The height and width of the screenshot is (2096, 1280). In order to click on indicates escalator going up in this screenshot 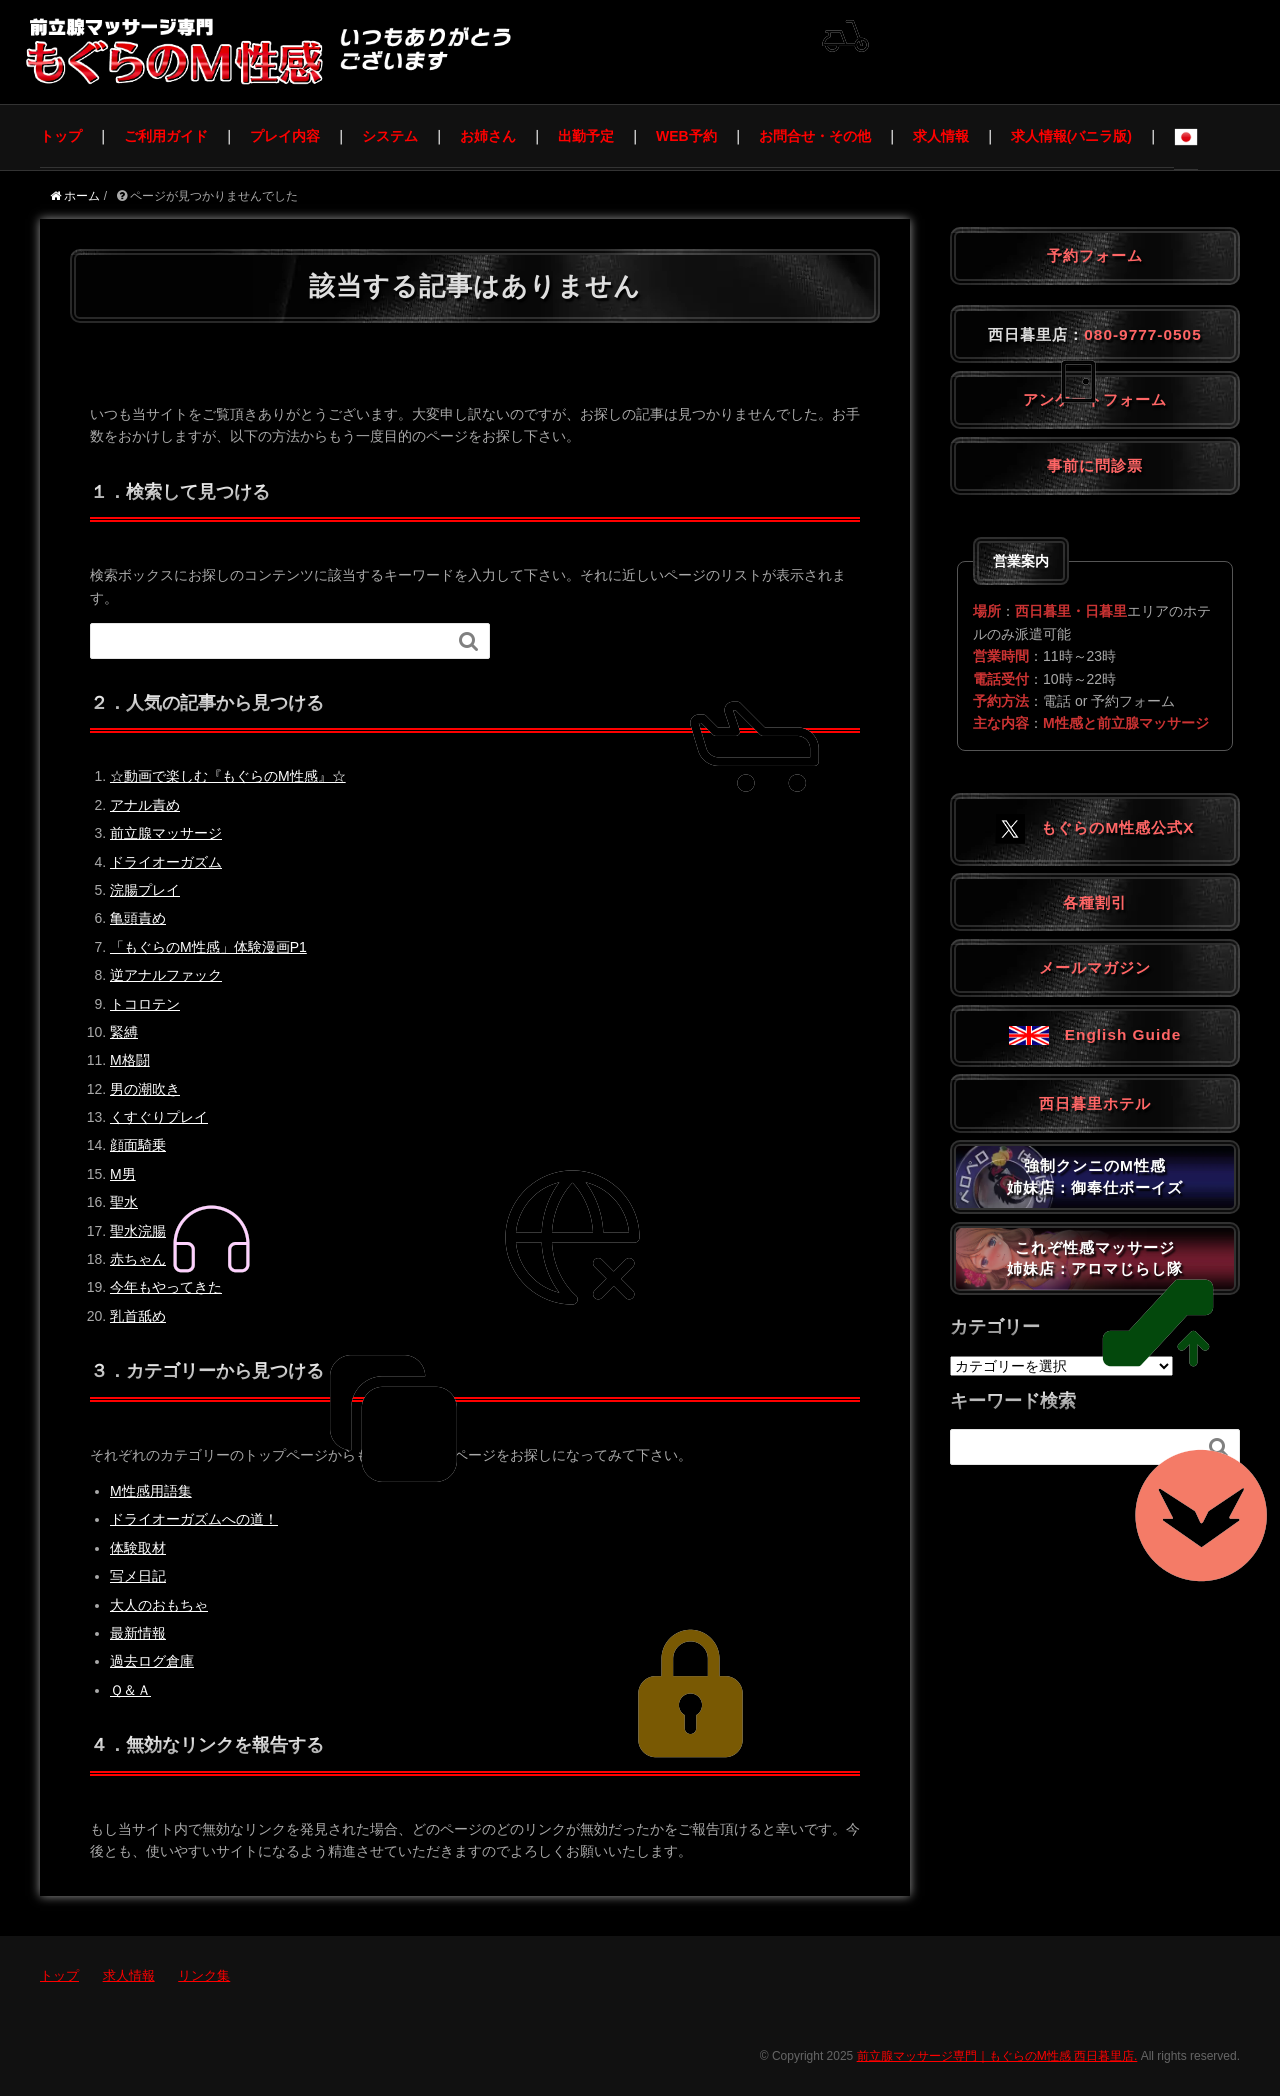, I will do `click(1158, 1323)`.